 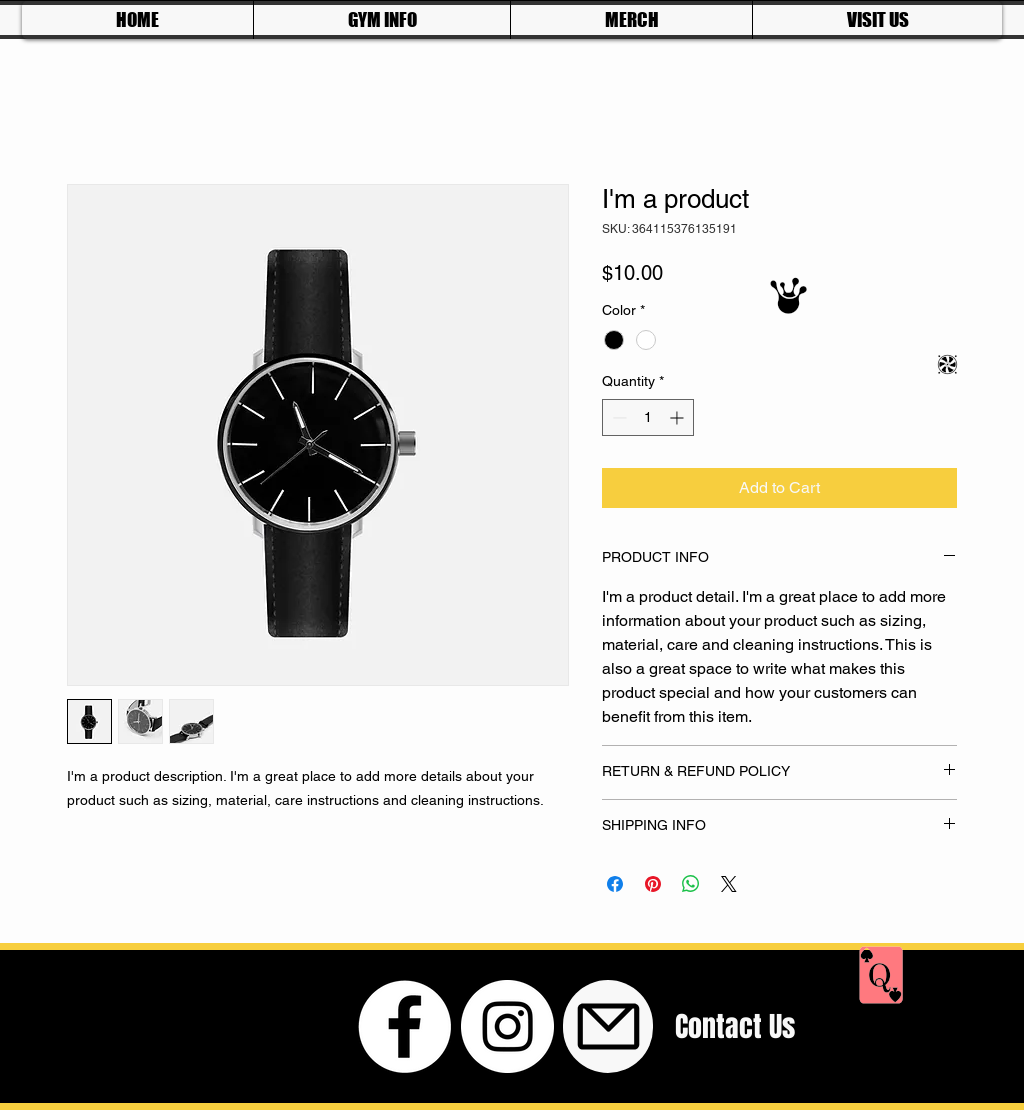 I want to click on indicates a splash or splatter effect, so click(x=788, y=295).